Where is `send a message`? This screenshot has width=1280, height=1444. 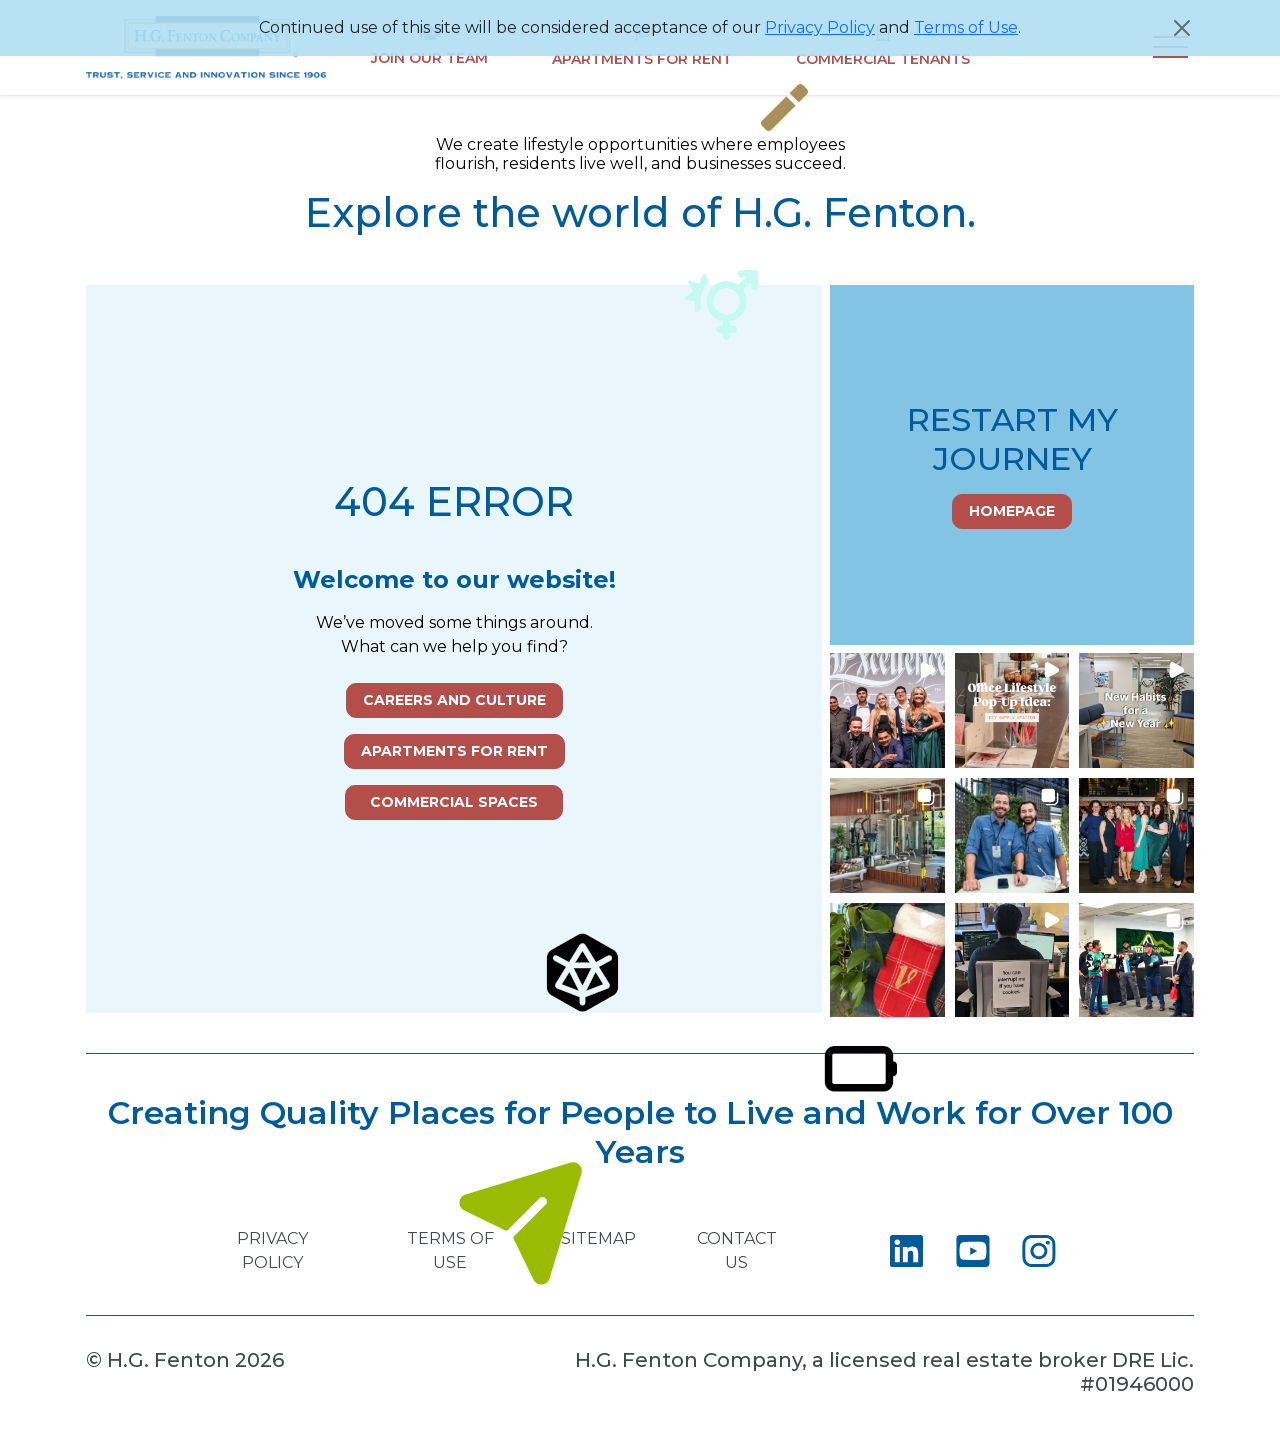 send a message is located at coordinates (525, 1219).